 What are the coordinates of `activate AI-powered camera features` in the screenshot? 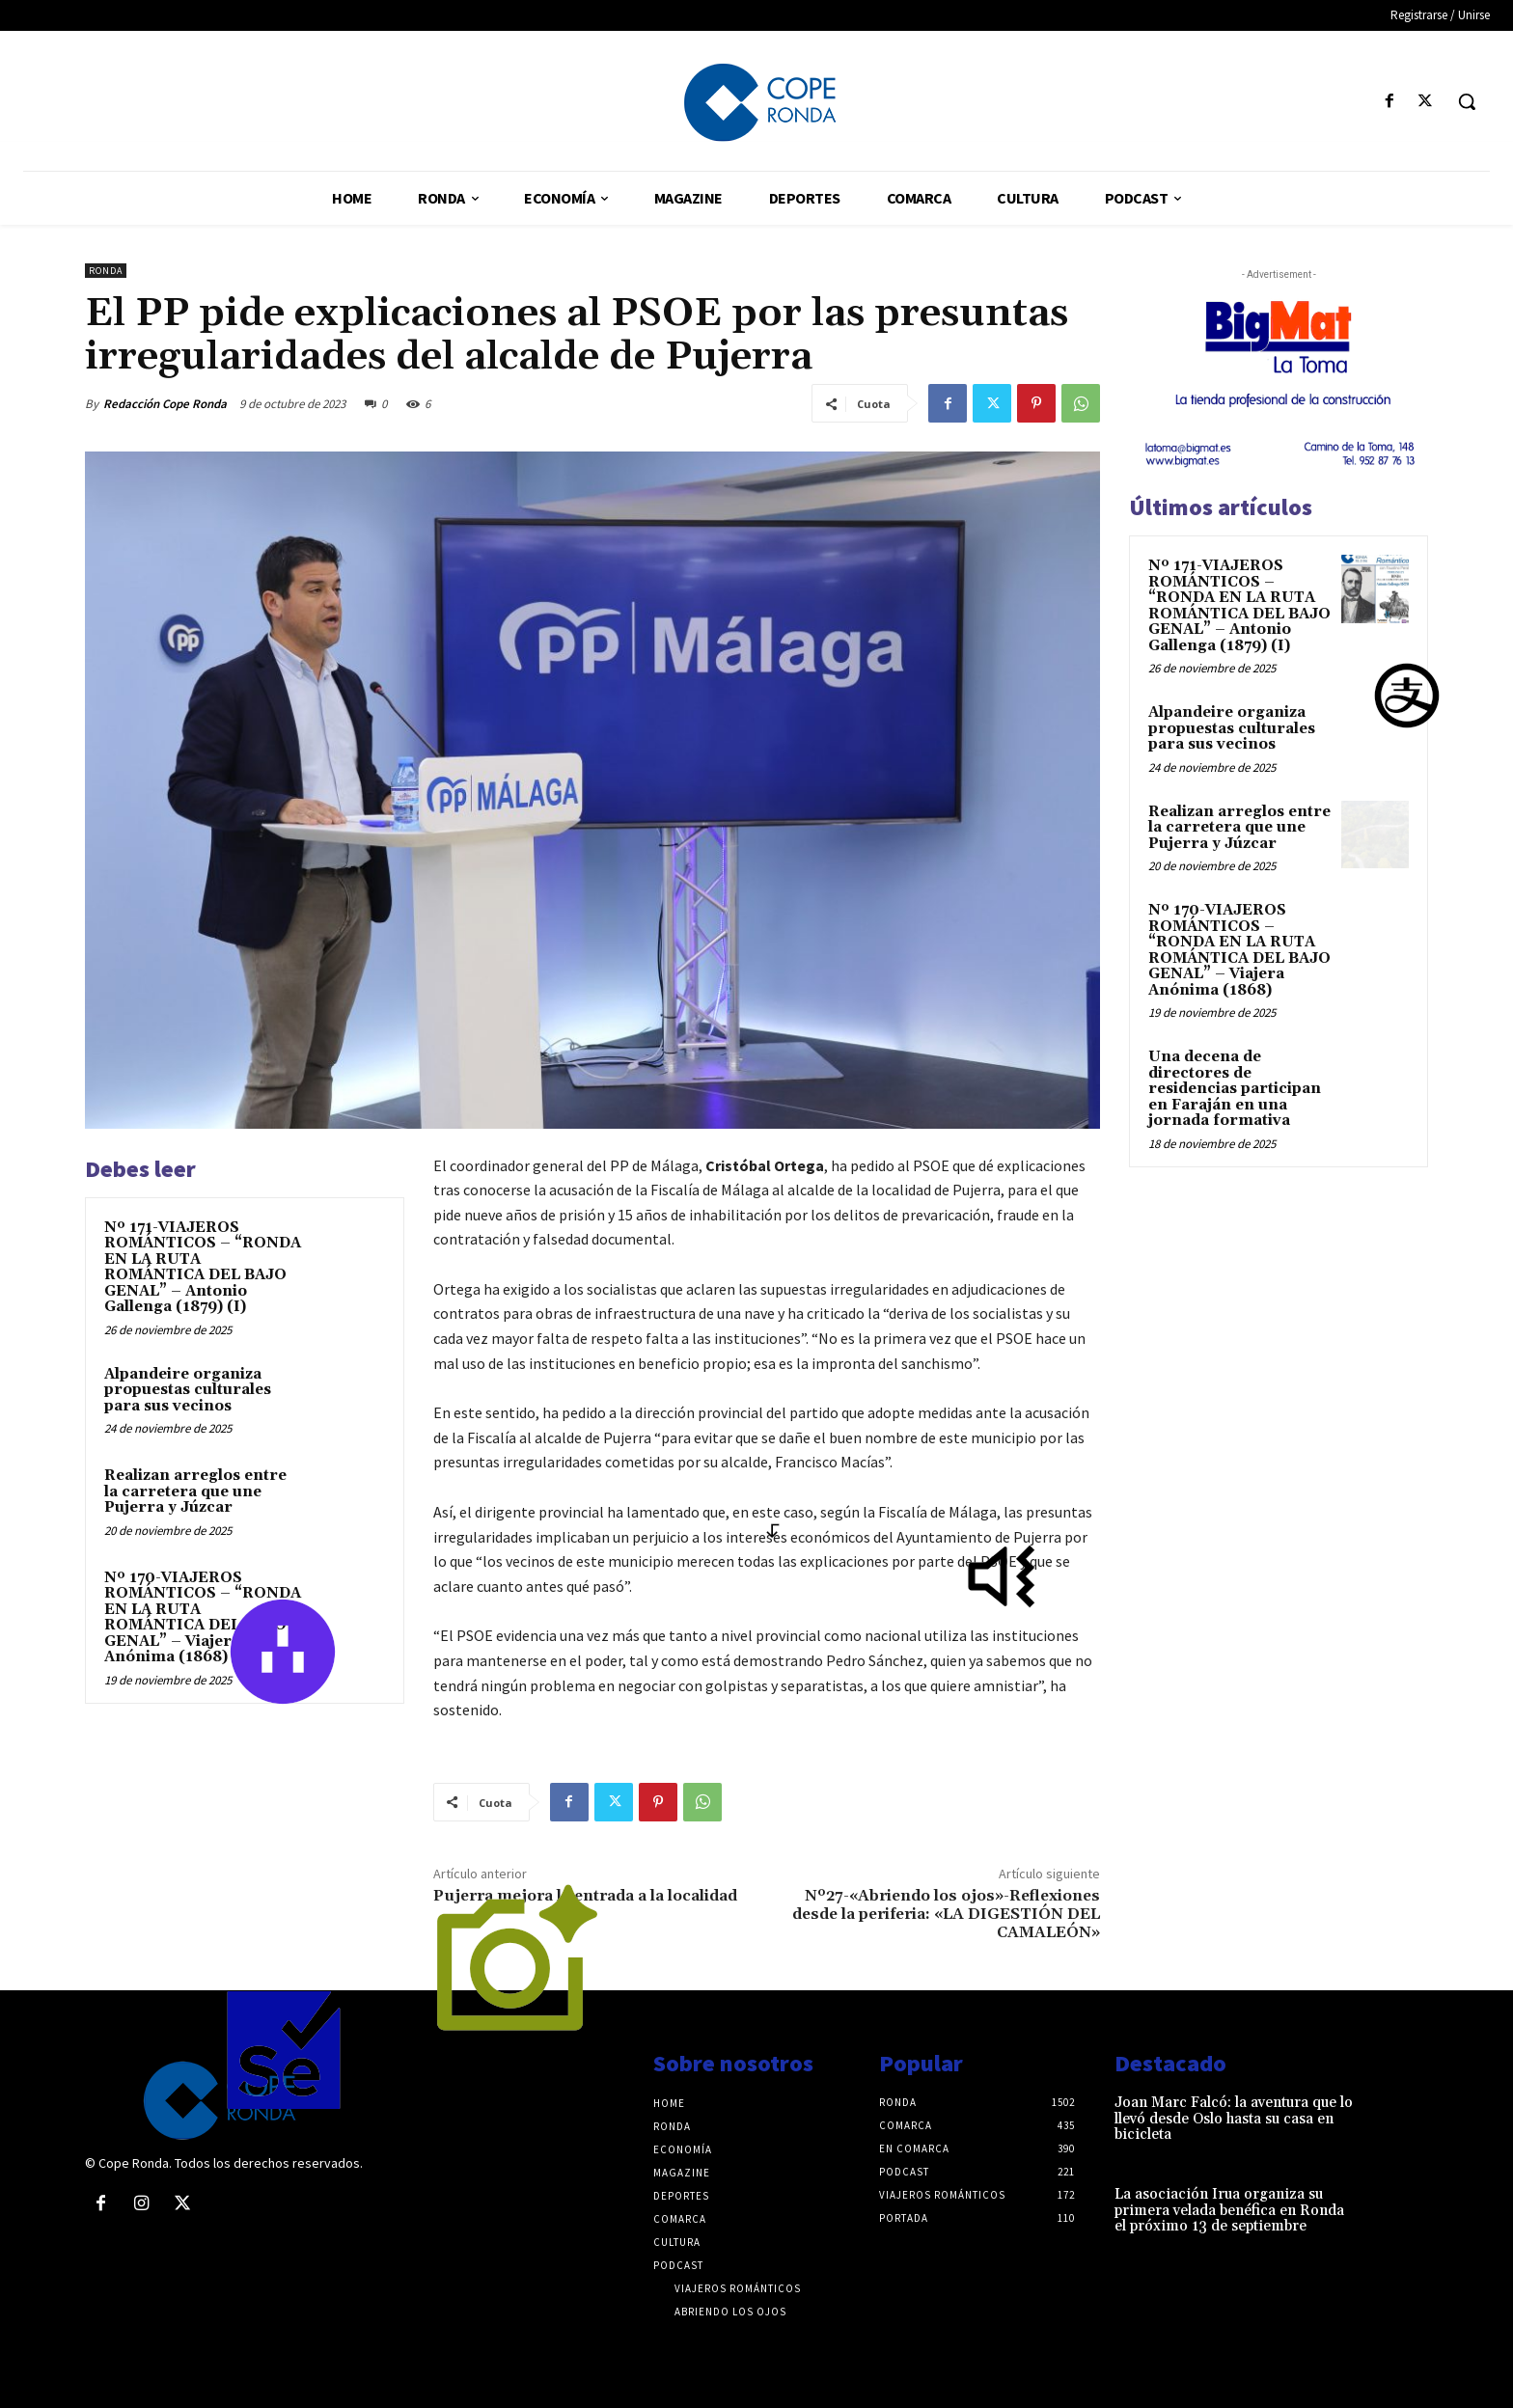 It's located at (509, 1964).